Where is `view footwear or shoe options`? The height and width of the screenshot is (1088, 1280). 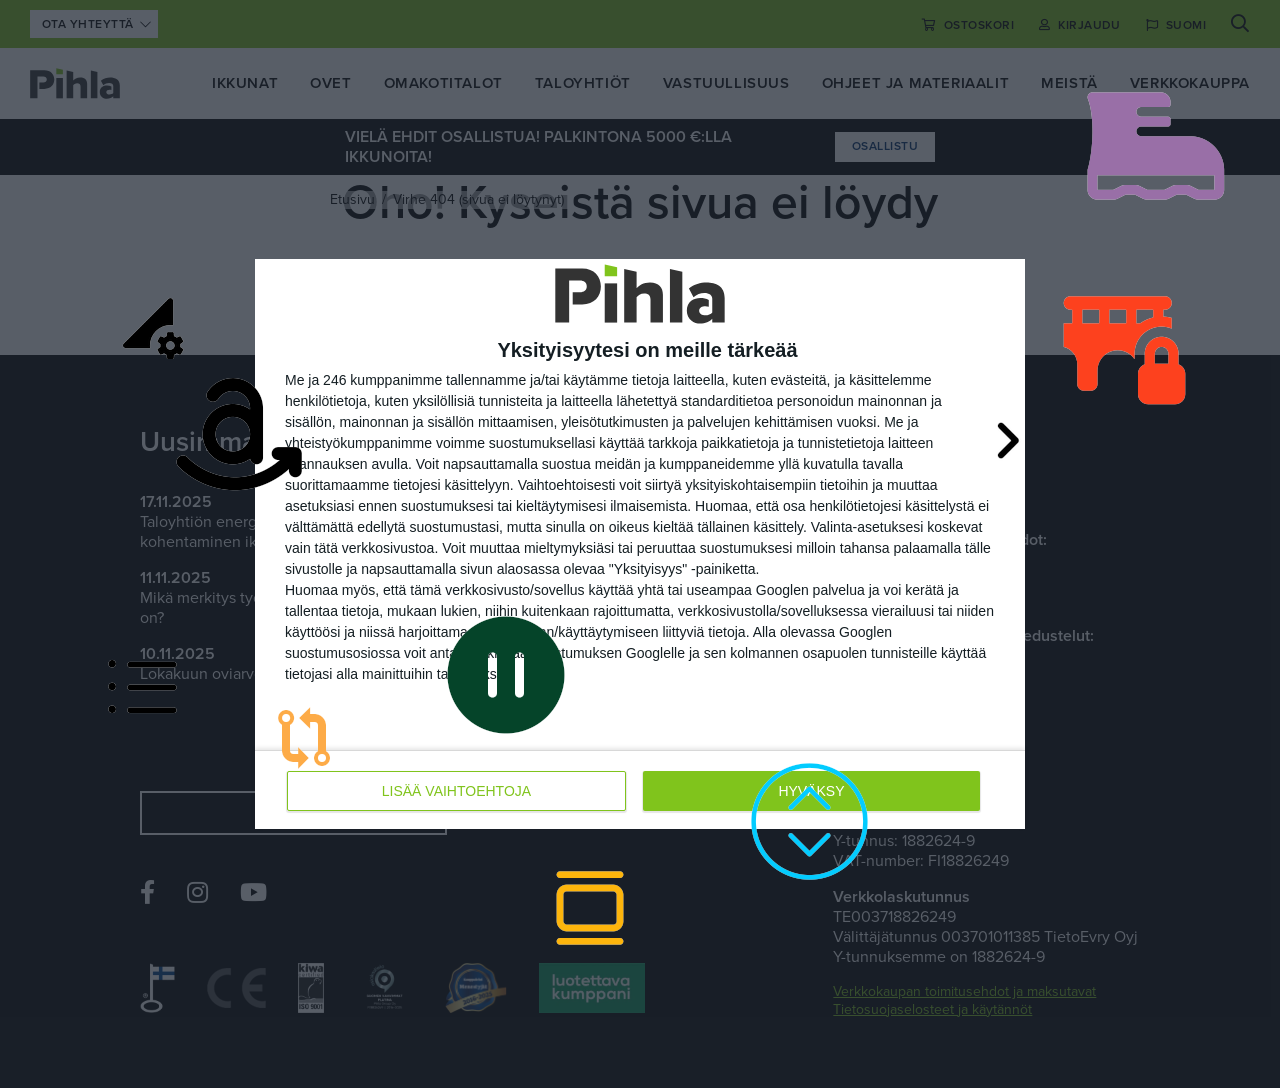 view footwear or shoe options is located at coordinates (1151, 146).